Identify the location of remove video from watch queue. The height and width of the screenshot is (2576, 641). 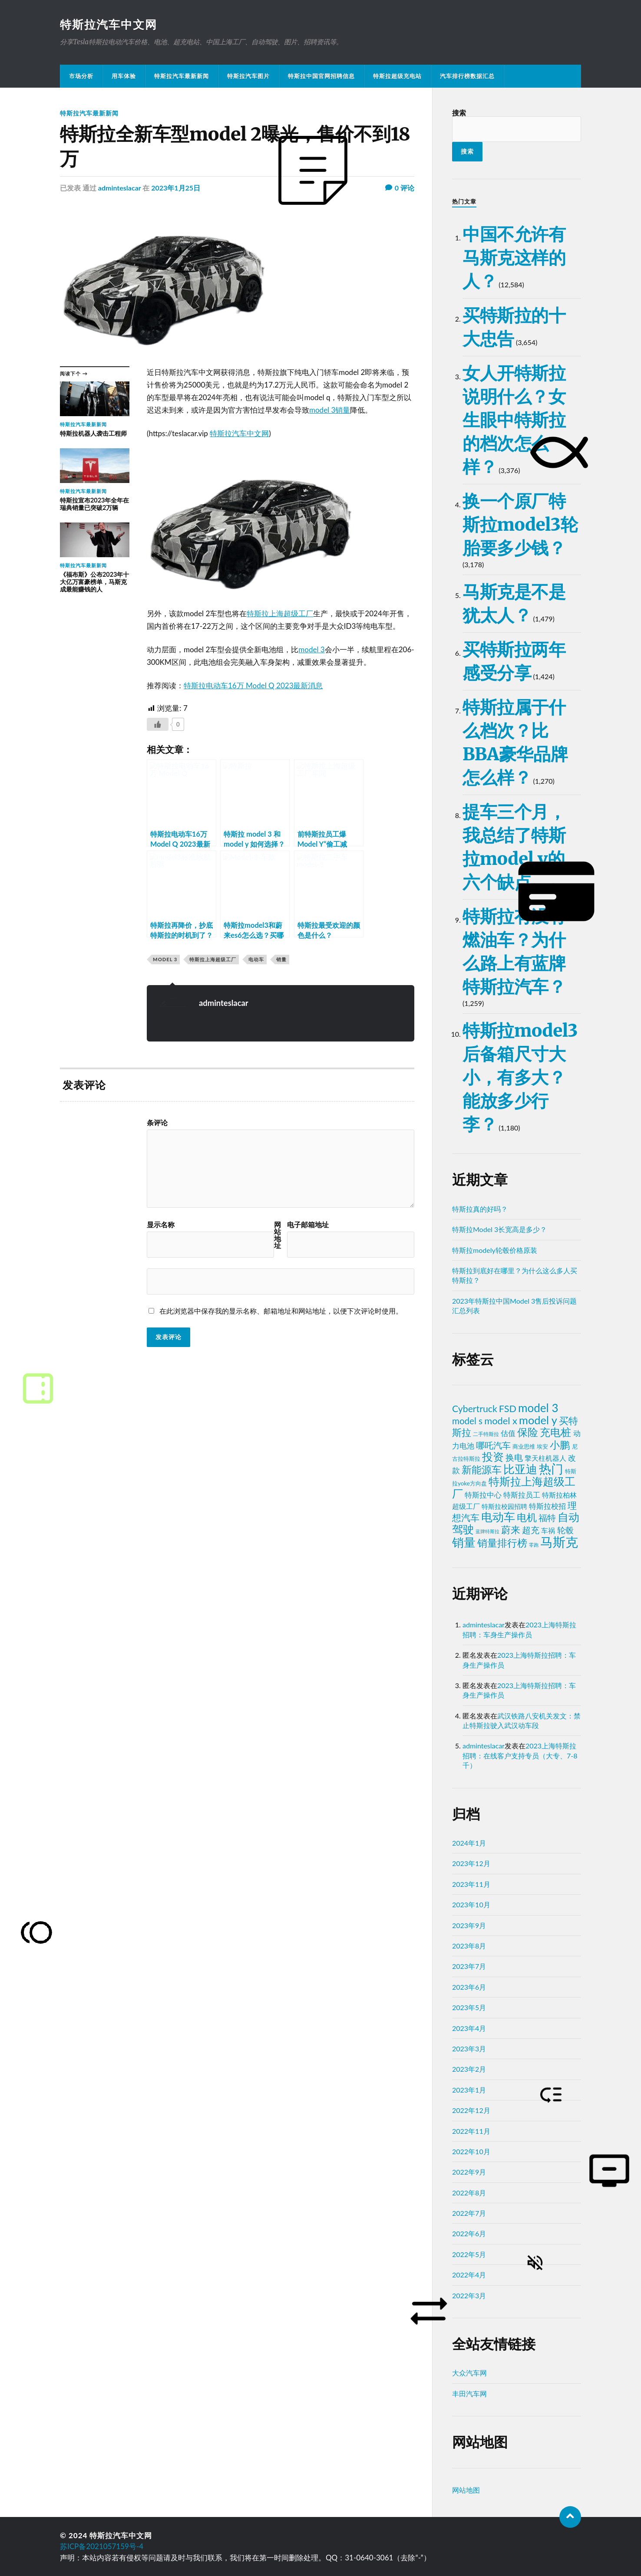
(609, 2171).